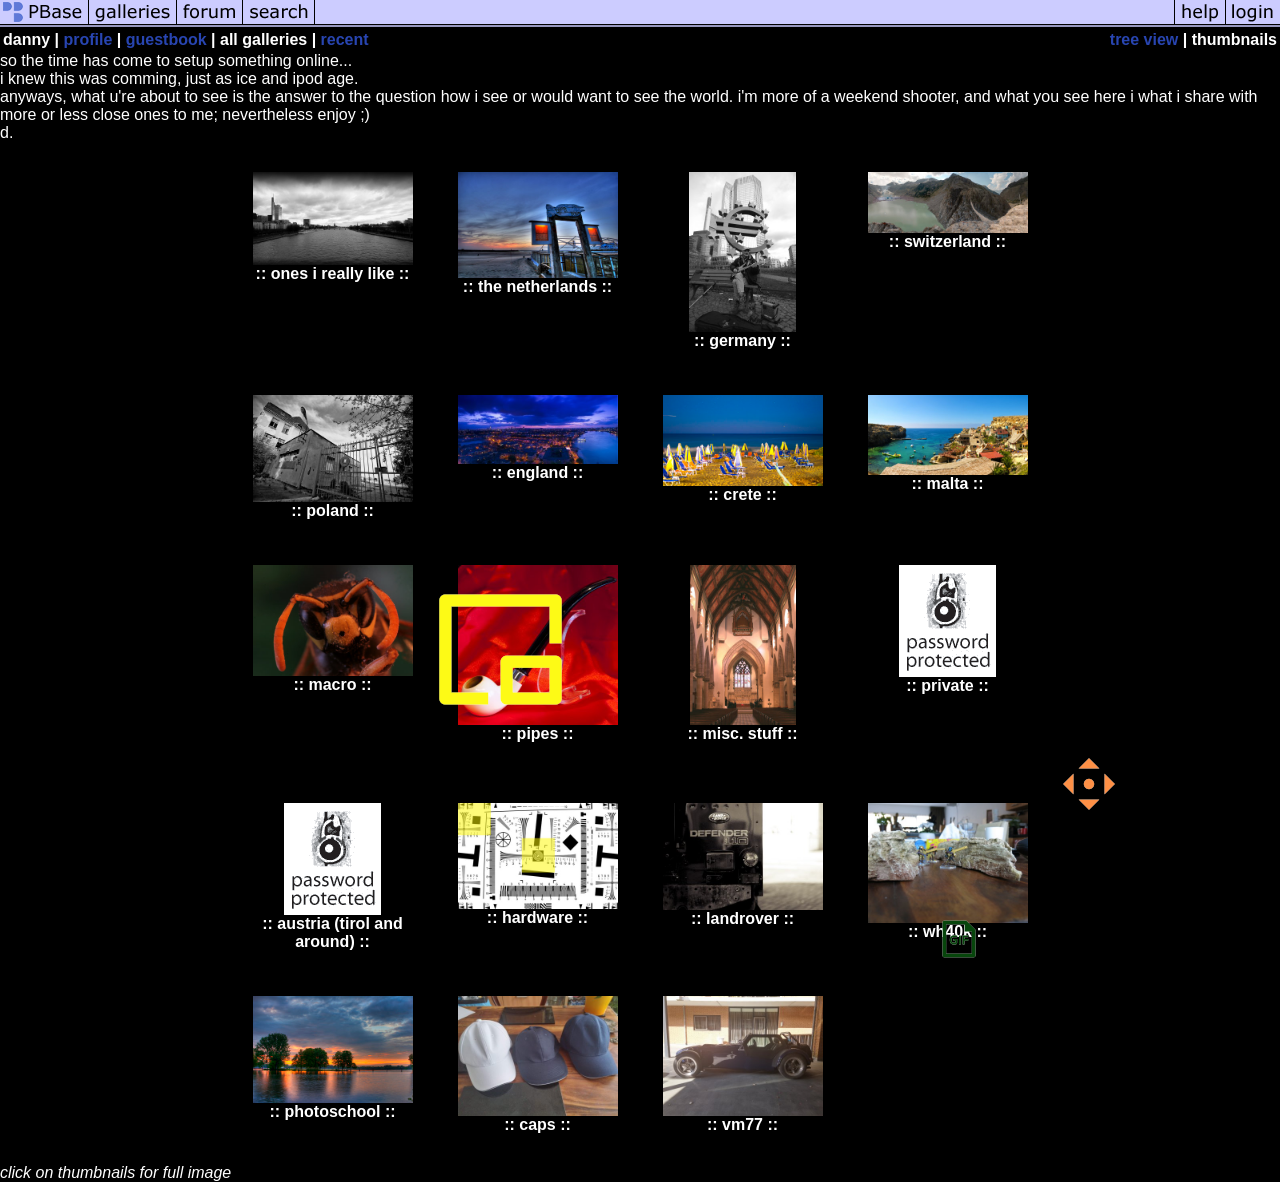 The image size is (1280, 1182). What do you see at coordinates (959, 939) in the screenshot?
I see `attach a GIF file` at bounding box center [959, 939].